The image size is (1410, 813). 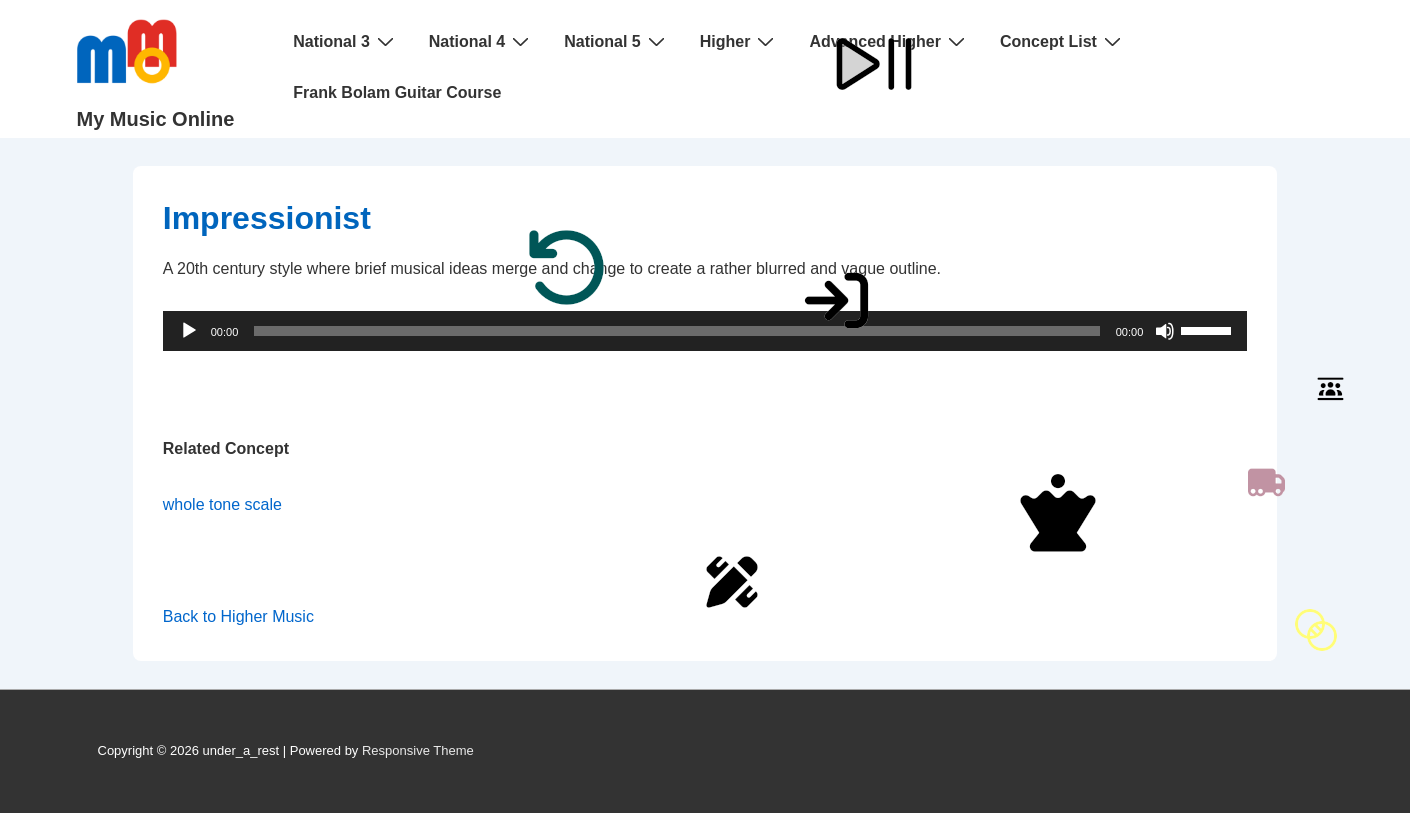 I want to click on apply intersection operation to selected shapes, so click(x=1316, y=630).